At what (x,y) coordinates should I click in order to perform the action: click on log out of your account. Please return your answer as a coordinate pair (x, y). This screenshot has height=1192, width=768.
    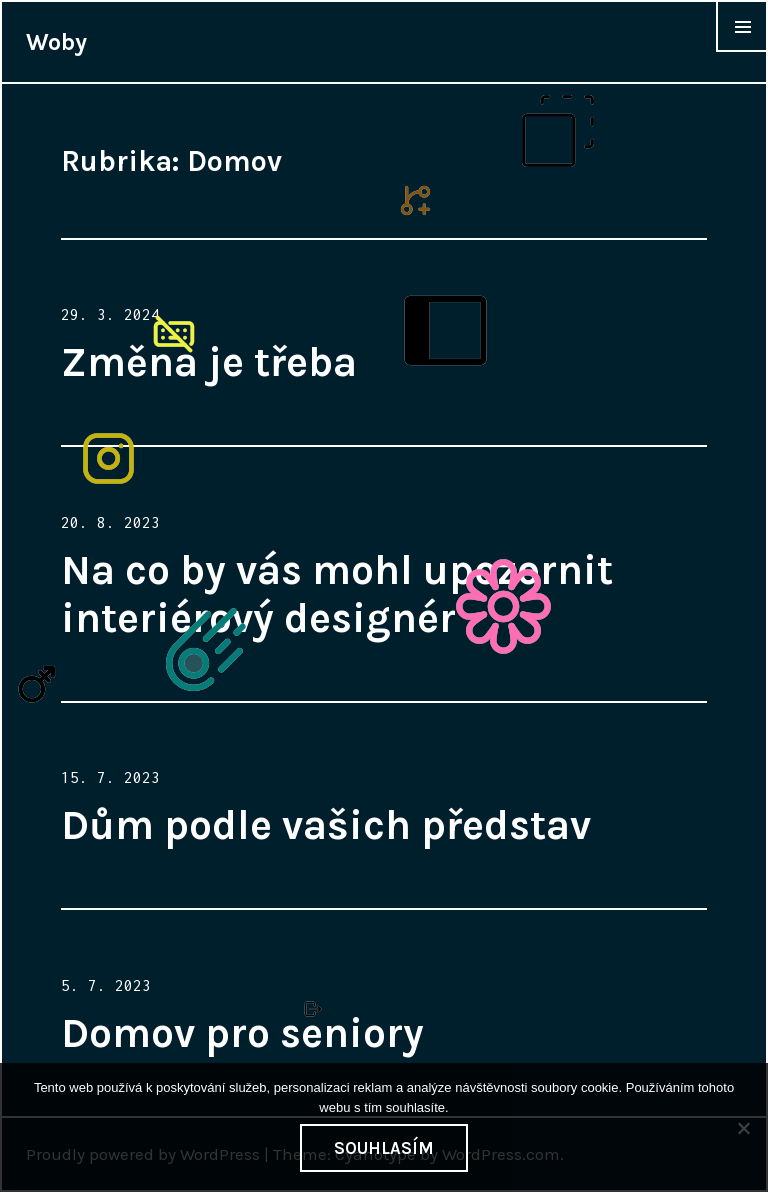
    Looking at the image, I should click on (313, 1009).